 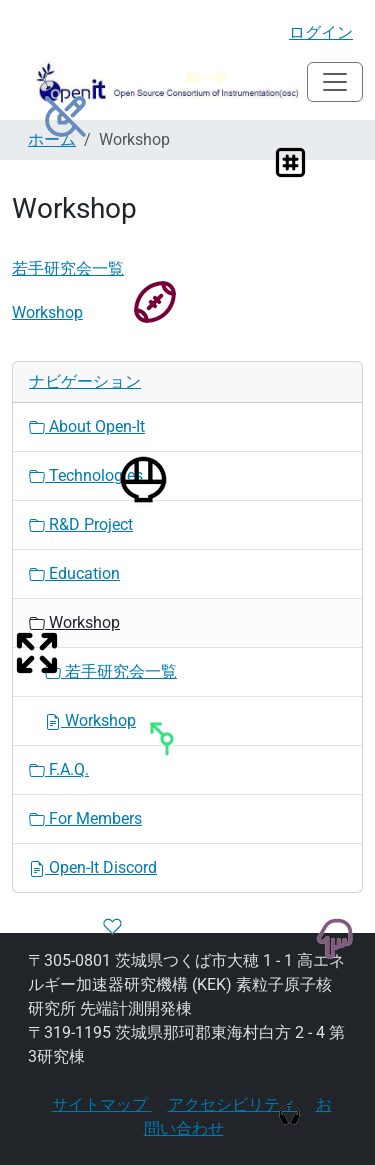 What do you see at coordinates (290, 162) in the screenshot?
I see `view grid or pattern layout options` at bounding box center [290, 162].